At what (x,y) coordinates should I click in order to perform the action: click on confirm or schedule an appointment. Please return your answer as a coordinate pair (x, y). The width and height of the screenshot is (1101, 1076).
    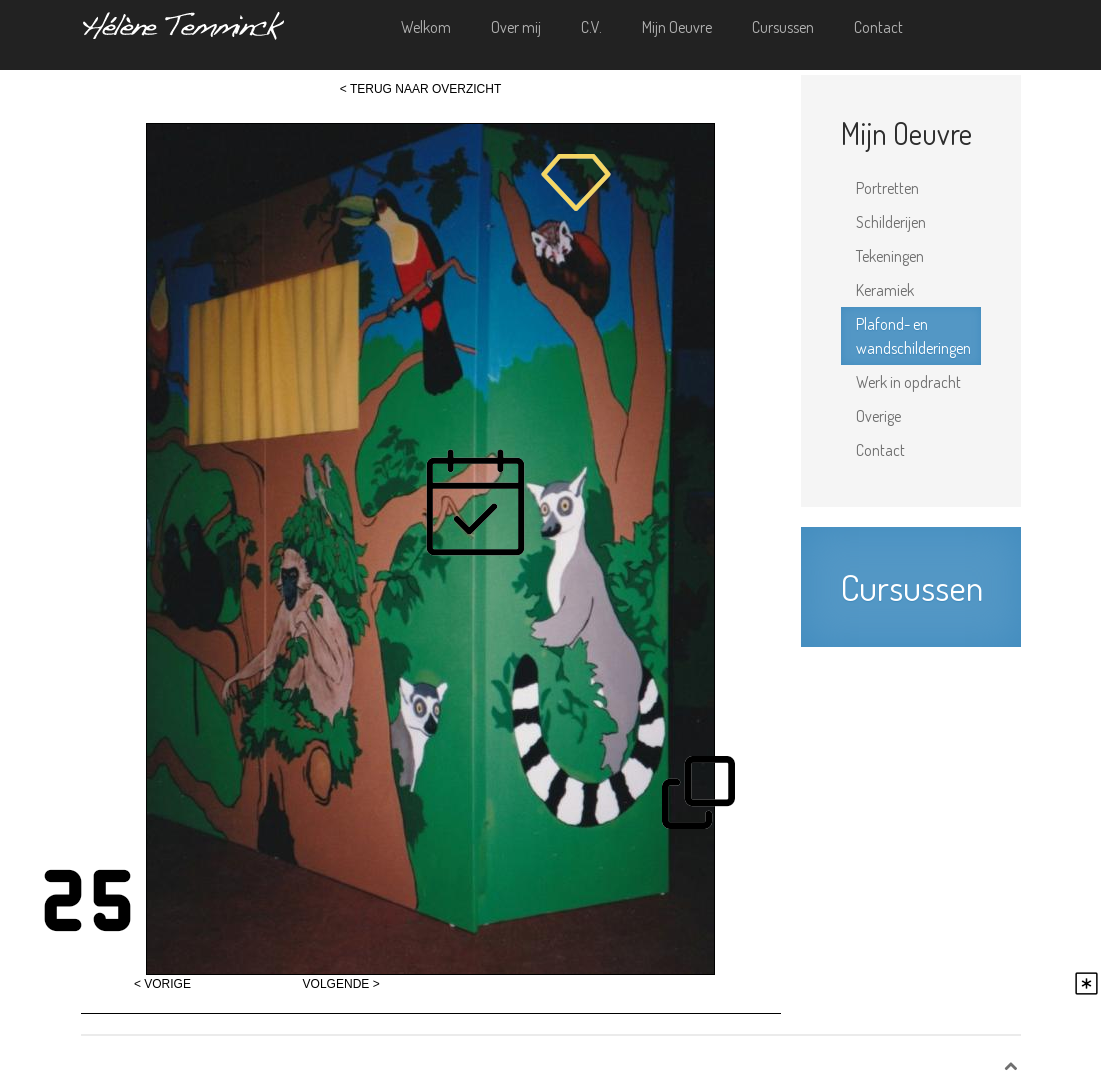
    Looking at the image, I should click on (475, 506).